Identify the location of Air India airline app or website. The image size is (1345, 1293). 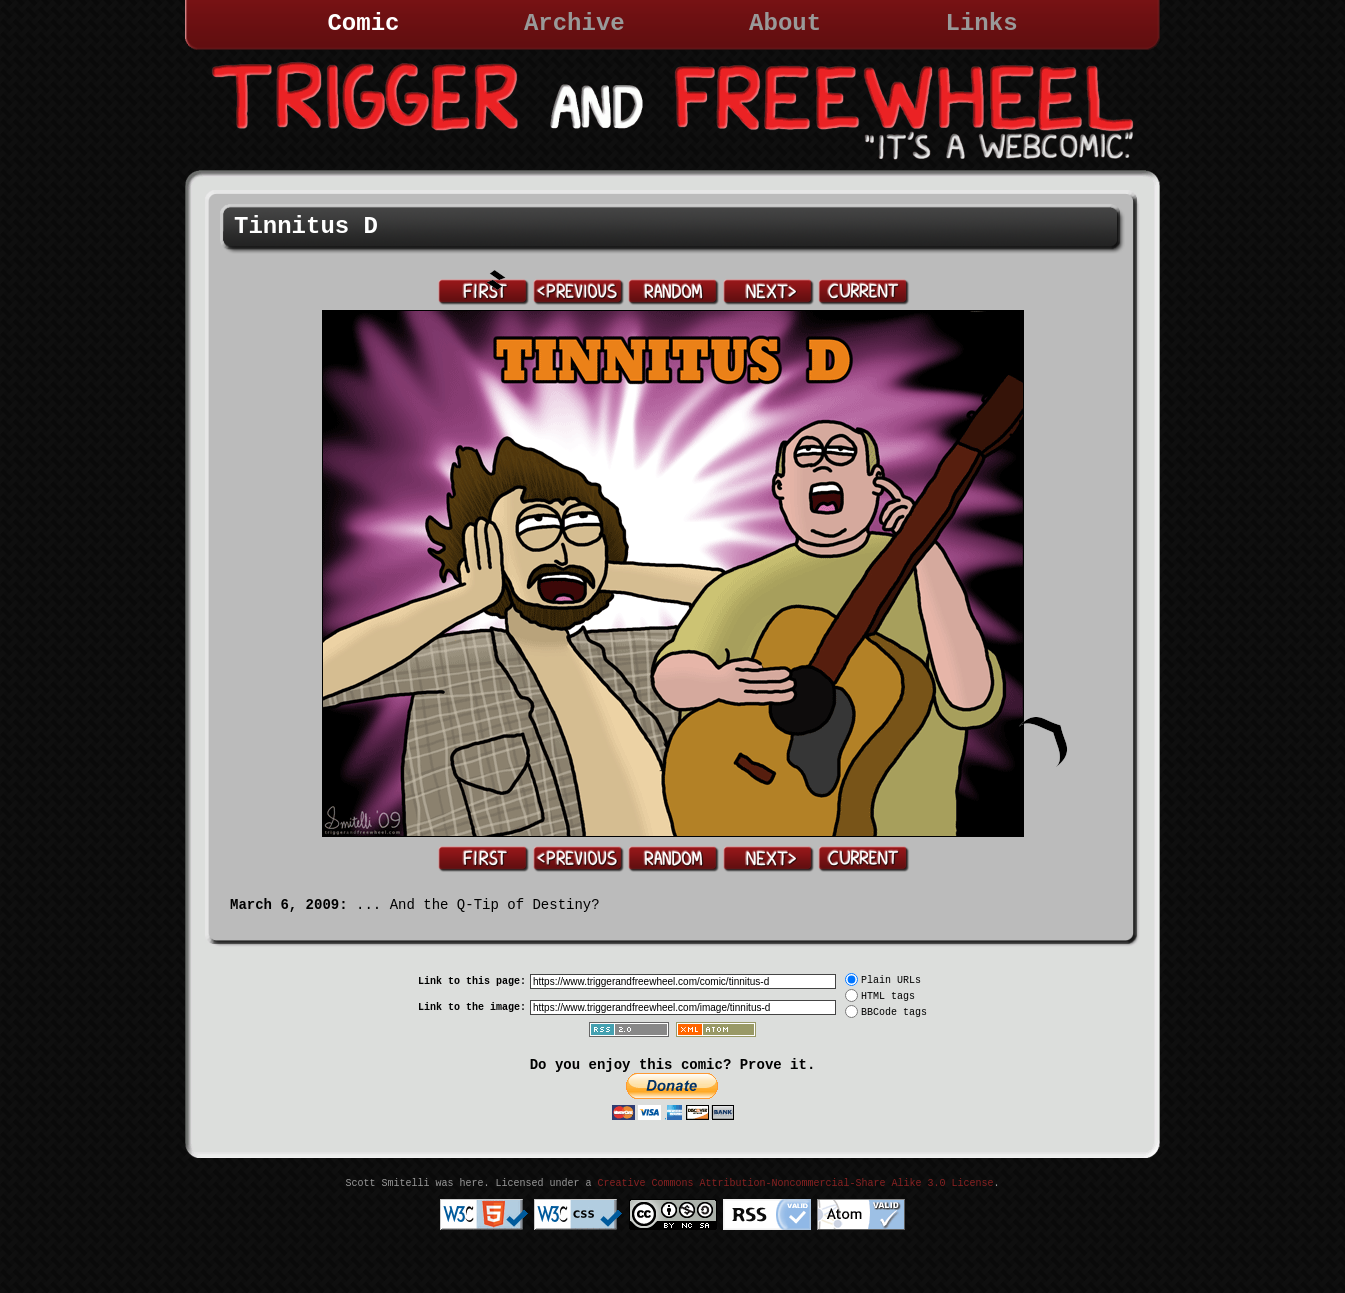
(1043, 742).